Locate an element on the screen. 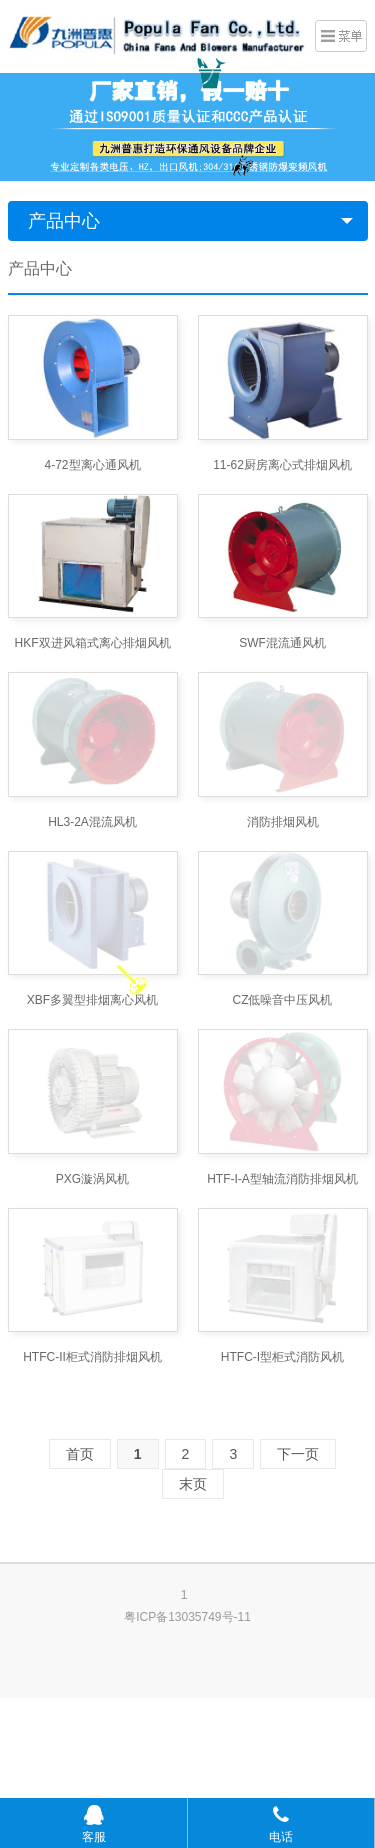  fire ion cannon weapon ability is located at coordinates (132, 980).